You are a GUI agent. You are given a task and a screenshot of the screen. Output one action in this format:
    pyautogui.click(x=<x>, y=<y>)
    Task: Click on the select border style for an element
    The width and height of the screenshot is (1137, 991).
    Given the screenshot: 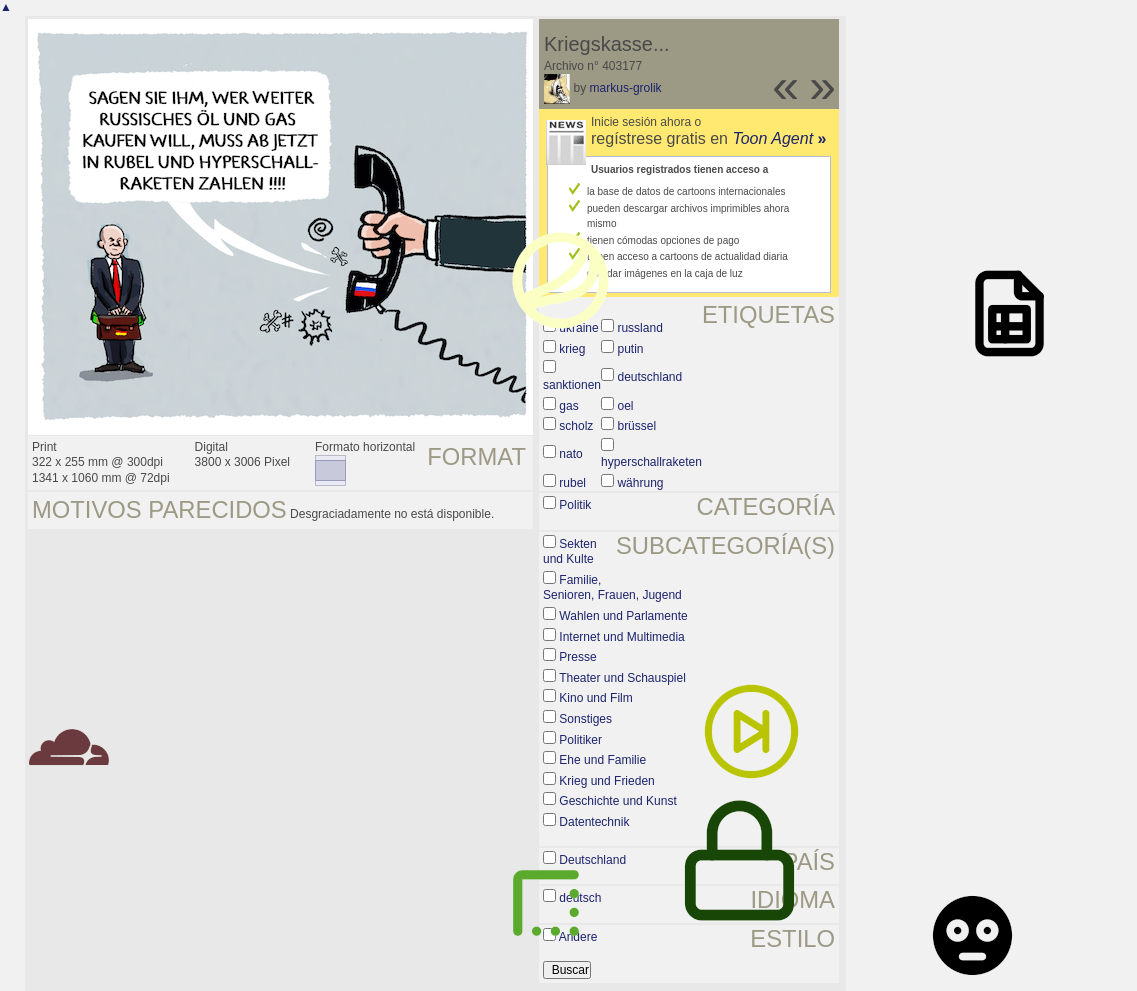 What is the action you would take?
    pyautogui.click(x=546, y=903)
    